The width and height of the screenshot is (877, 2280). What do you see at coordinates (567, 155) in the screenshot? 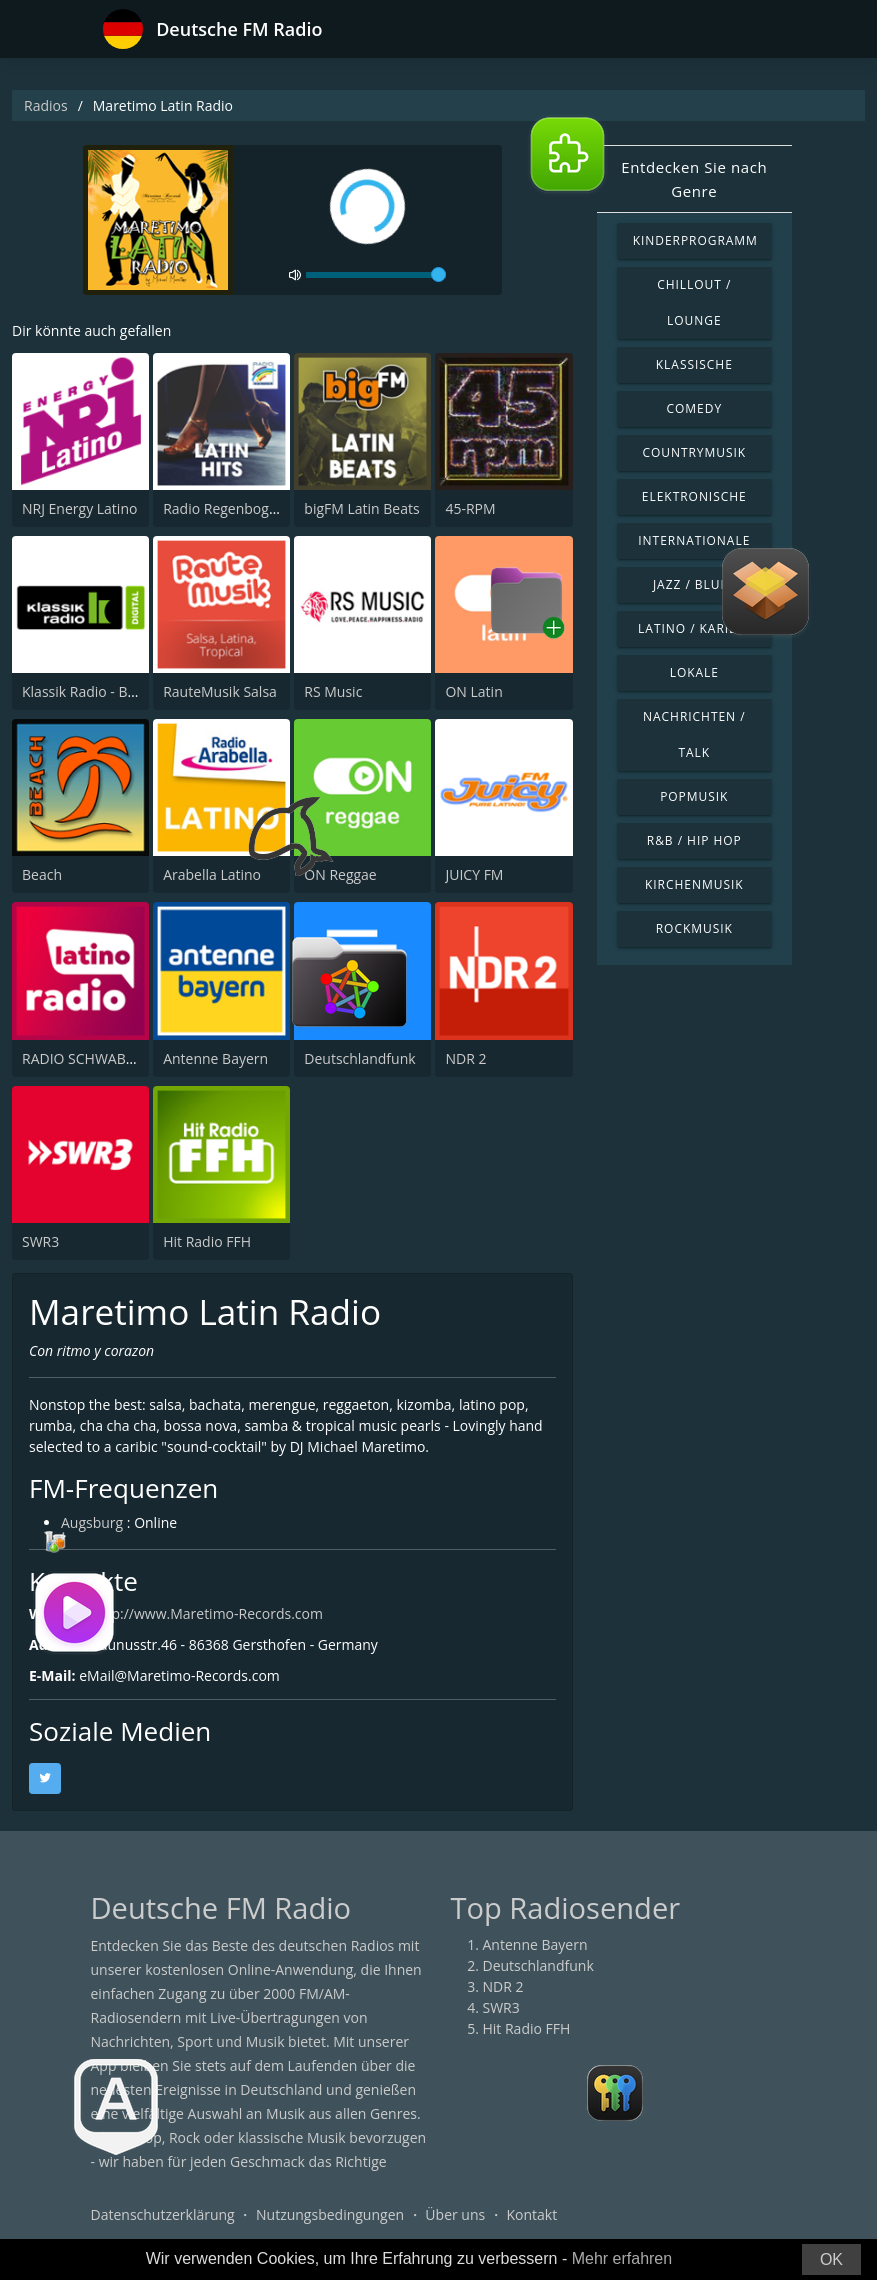
I see `manage browser or app extensions` at bounding box center [567, 155].